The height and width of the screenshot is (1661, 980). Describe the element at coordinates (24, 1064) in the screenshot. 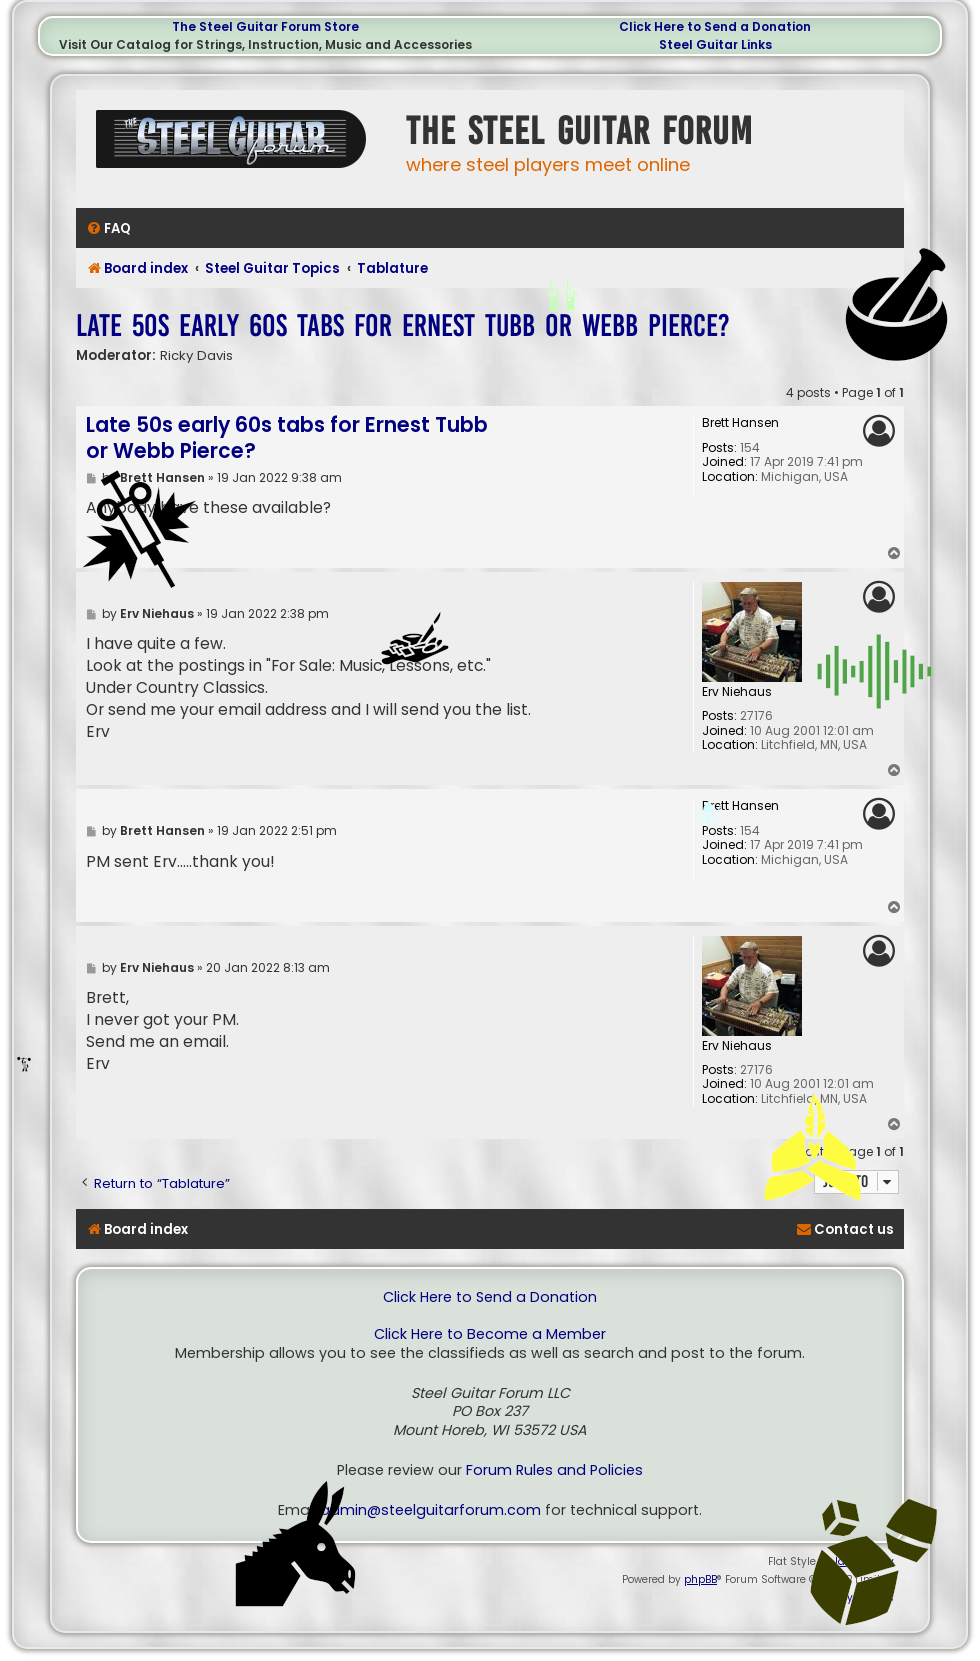

I see `access strength training or workout features` at that location.